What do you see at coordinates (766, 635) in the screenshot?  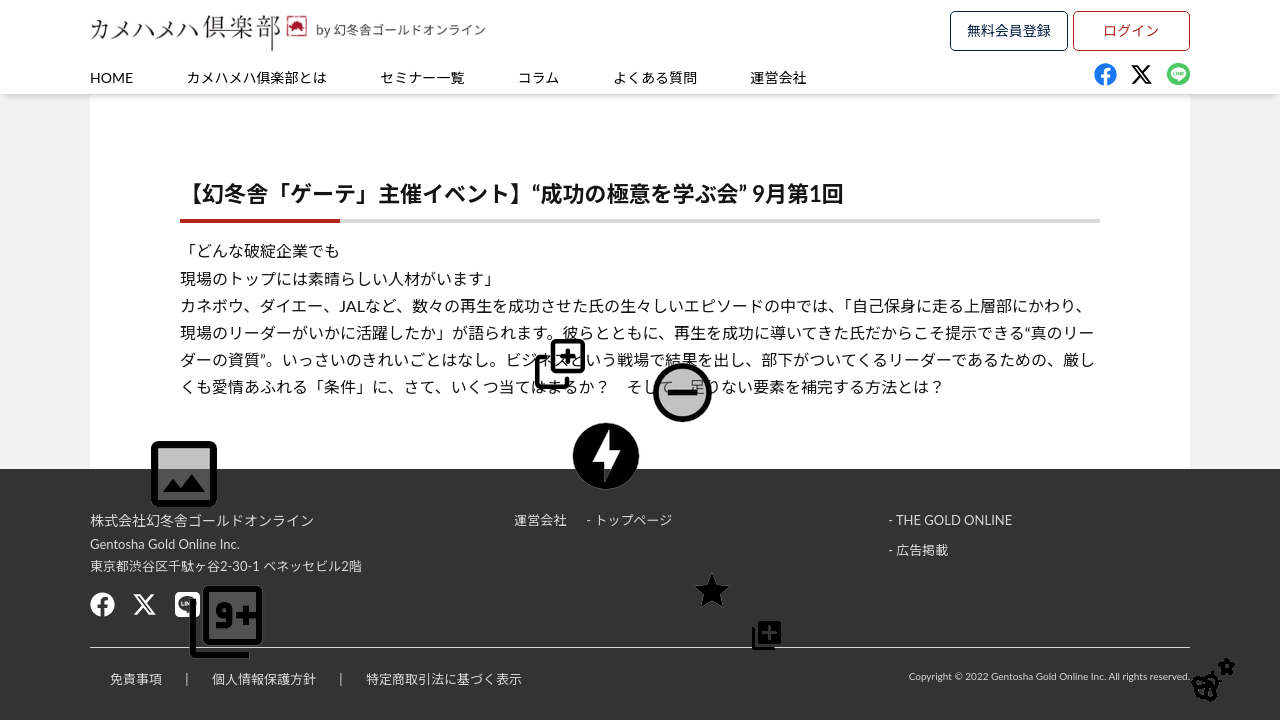 I see `add to queue` at bounding box center [766, 635].